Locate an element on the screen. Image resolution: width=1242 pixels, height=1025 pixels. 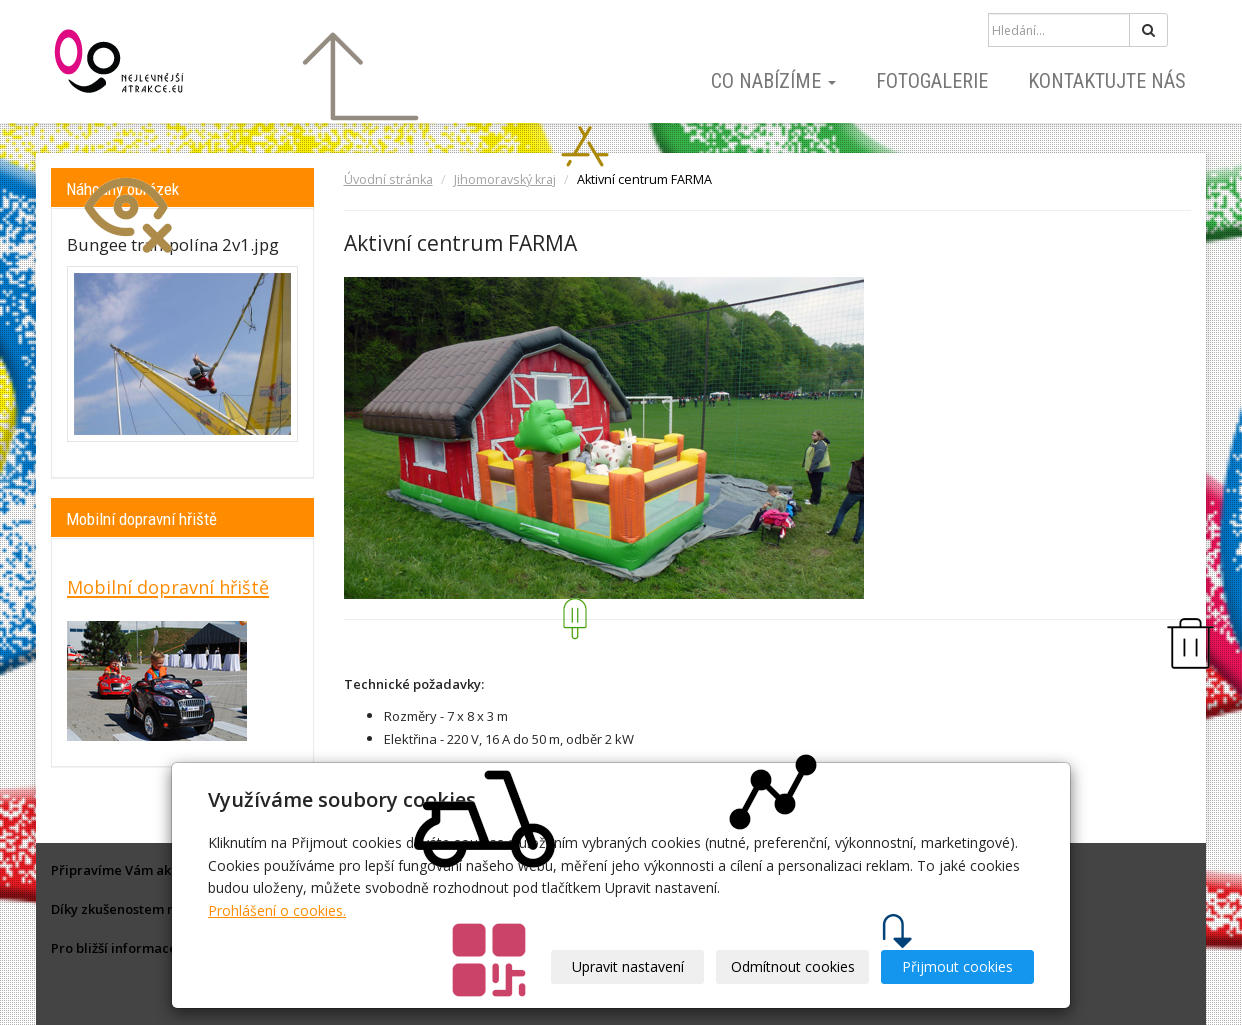
open the app store is located at coordinates (585, 148).